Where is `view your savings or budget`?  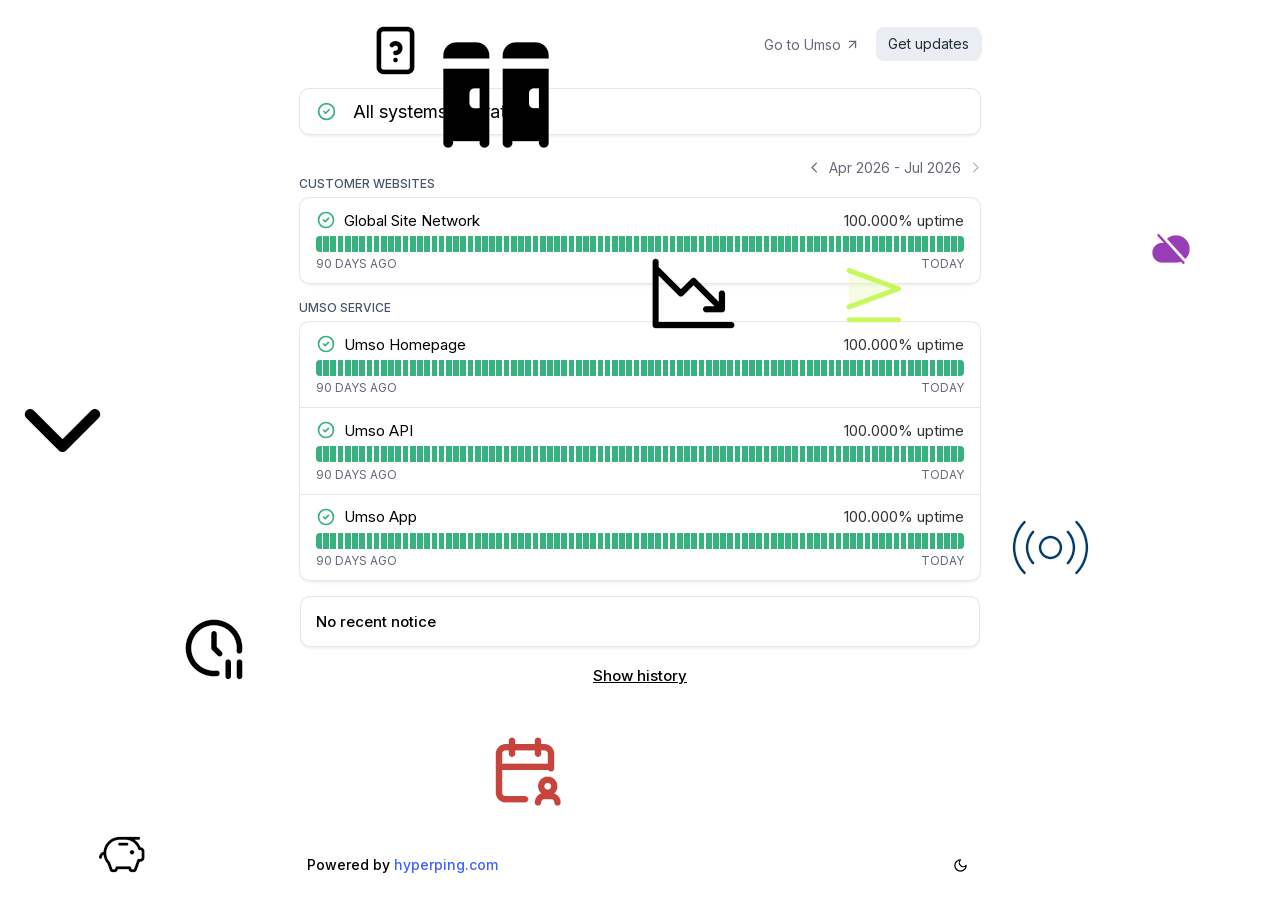
view your savings or budget is located at coordinates (122, 854).